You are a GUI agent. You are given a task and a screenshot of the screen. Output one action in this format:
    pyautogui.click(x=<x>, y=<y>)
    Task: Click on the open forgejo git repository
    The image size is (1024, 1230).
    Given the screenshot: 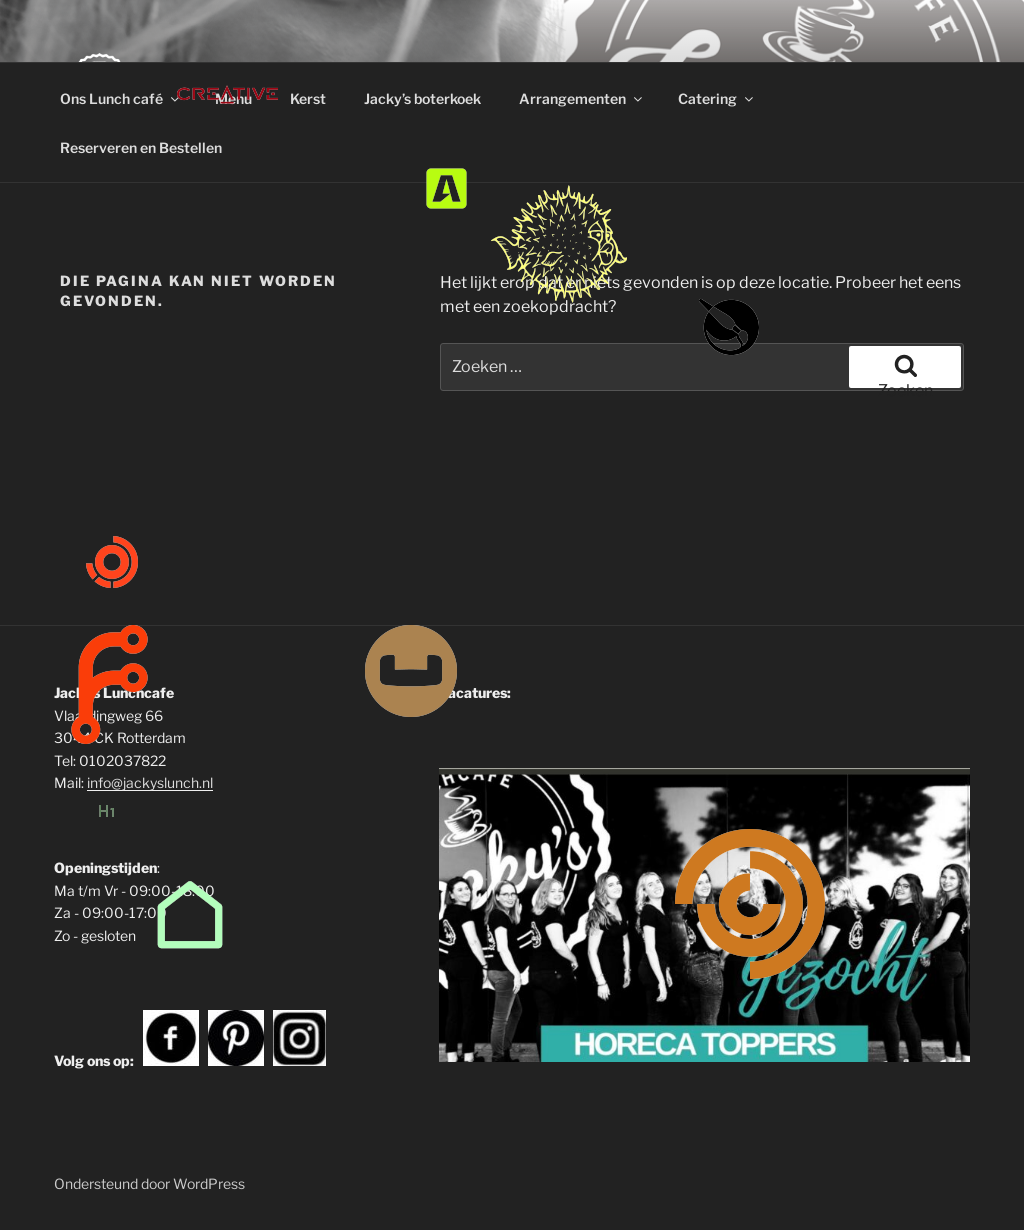 What is the action you would take?
    pyautogui.click(x=109, y=684)
    